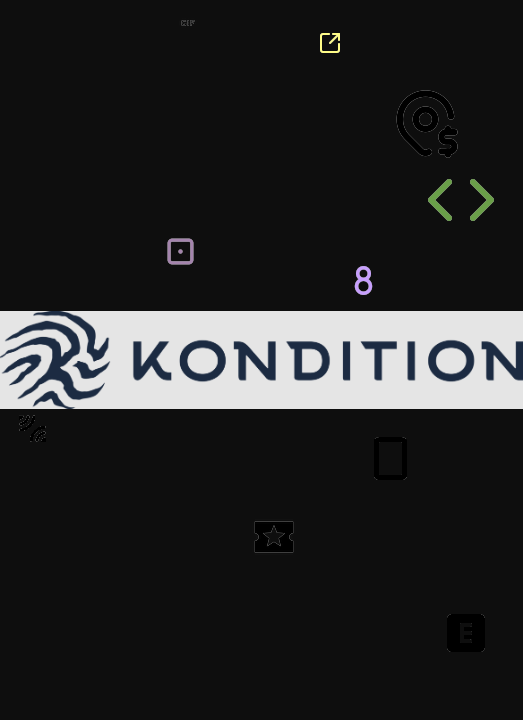  Describe the element at coordinates (180, 251) in the screenshot. I see `roll the dice or generate a random result` at that location.